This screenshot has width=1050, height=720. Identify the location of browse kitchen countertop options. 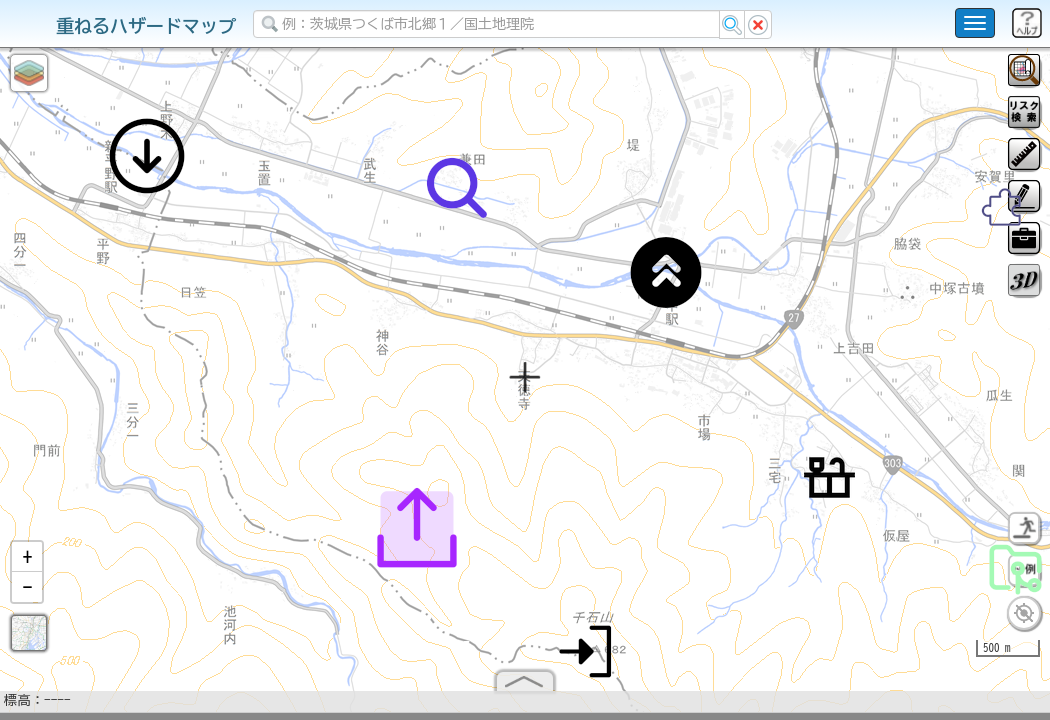
(829, 477).